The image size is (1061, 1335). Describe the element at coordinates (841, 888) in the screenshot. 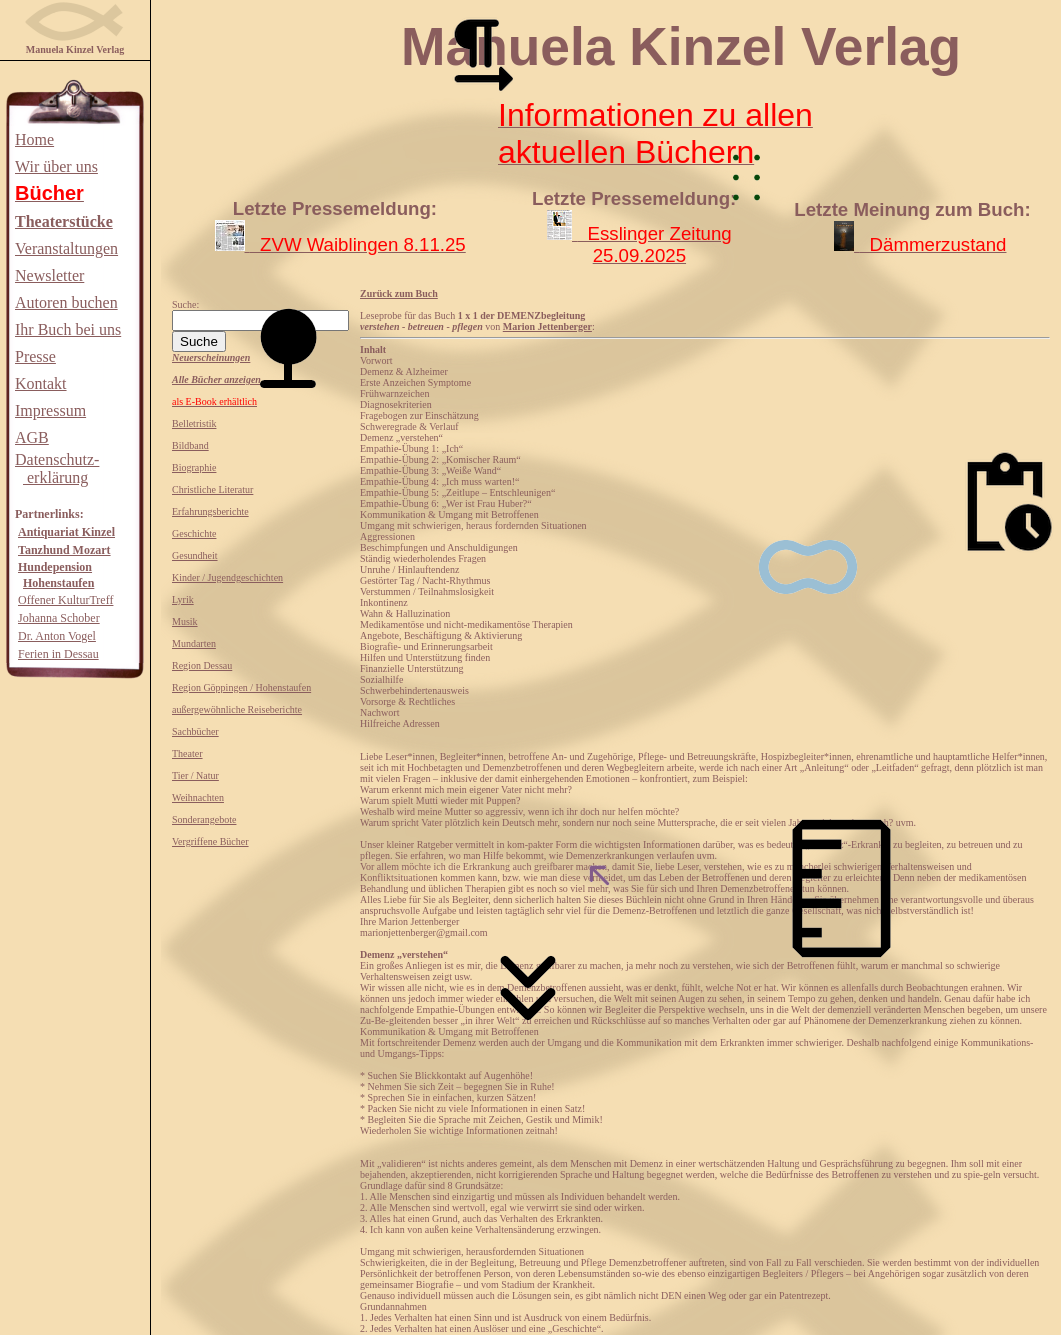

I see `view or edit measurement units` at that location.